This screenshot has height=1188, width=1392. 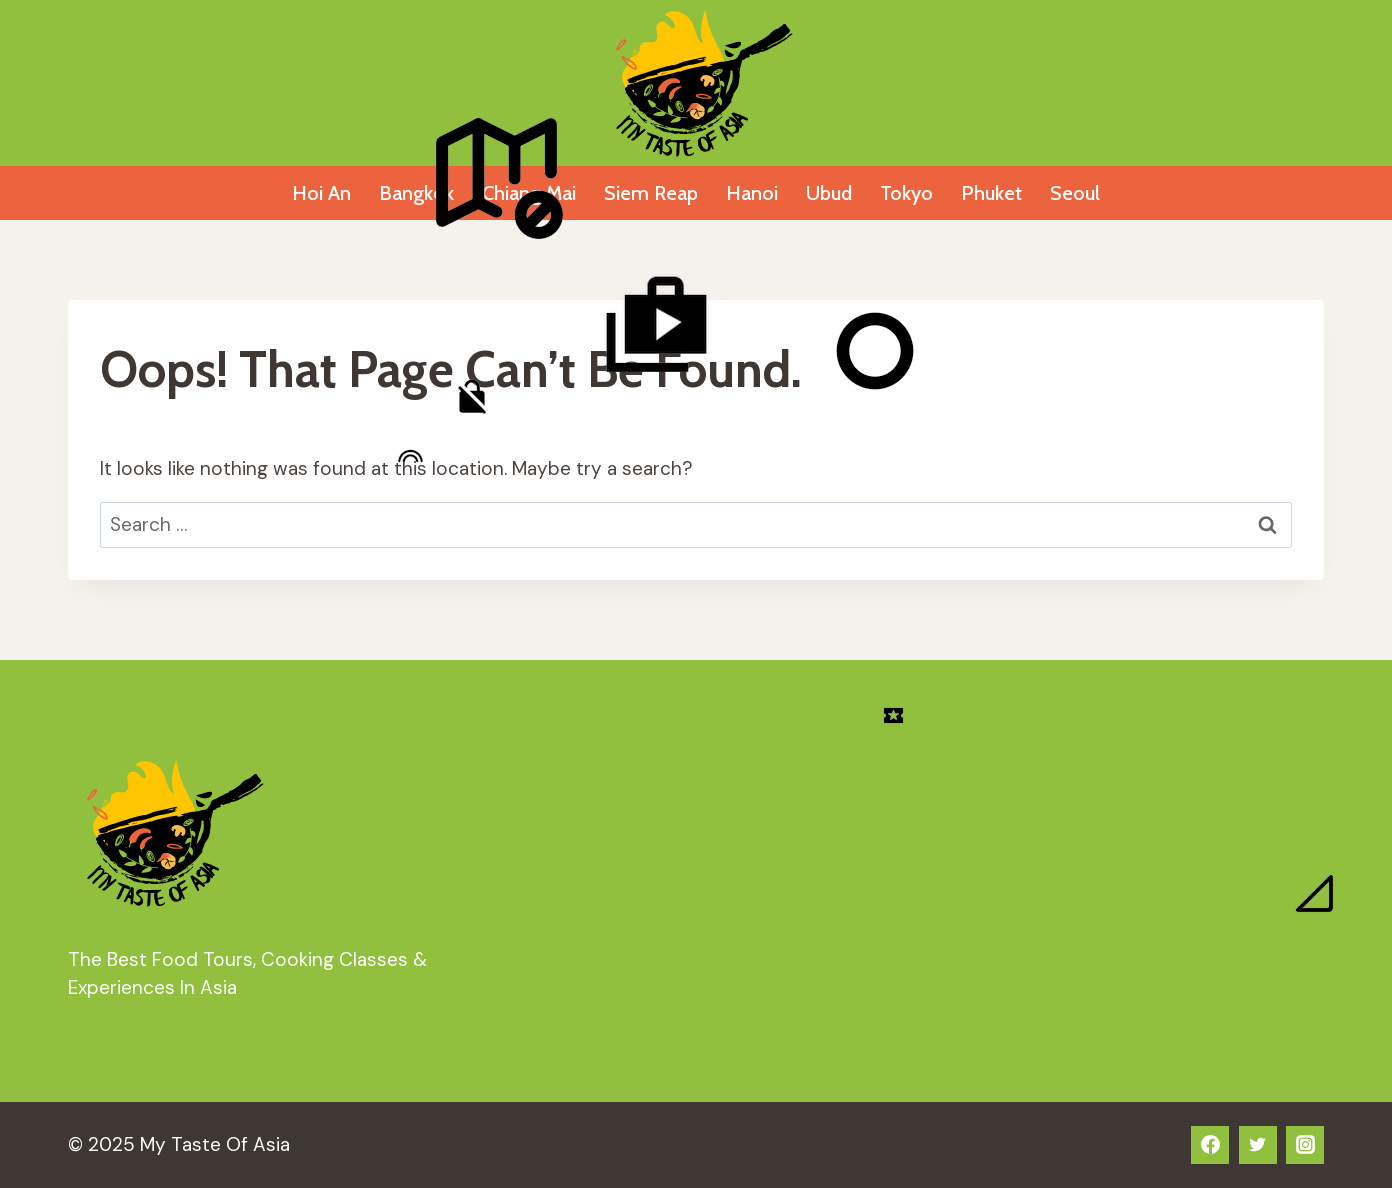 I want to click on indicates no cellular signal or network connection, so click(x=1313, y=892).